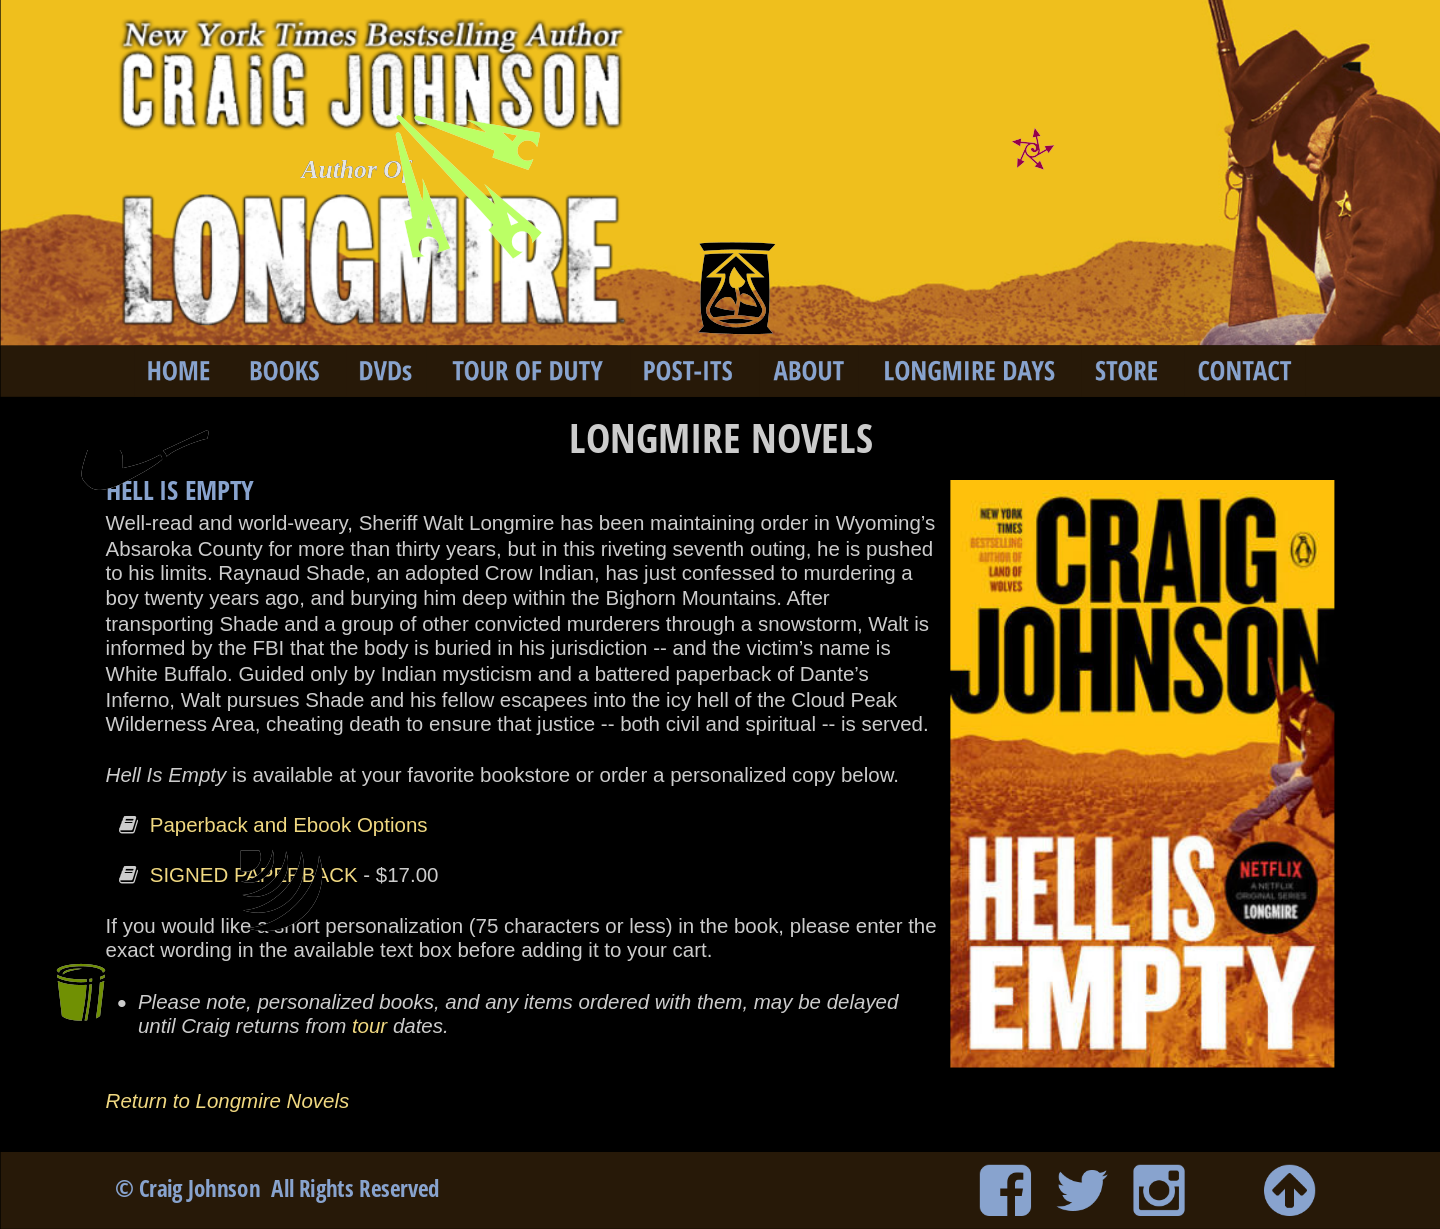 Image resolution: width=1440 pixels, height=1229 pixels. I want to click on metal bucket item in game inventory, so click(81, 983).